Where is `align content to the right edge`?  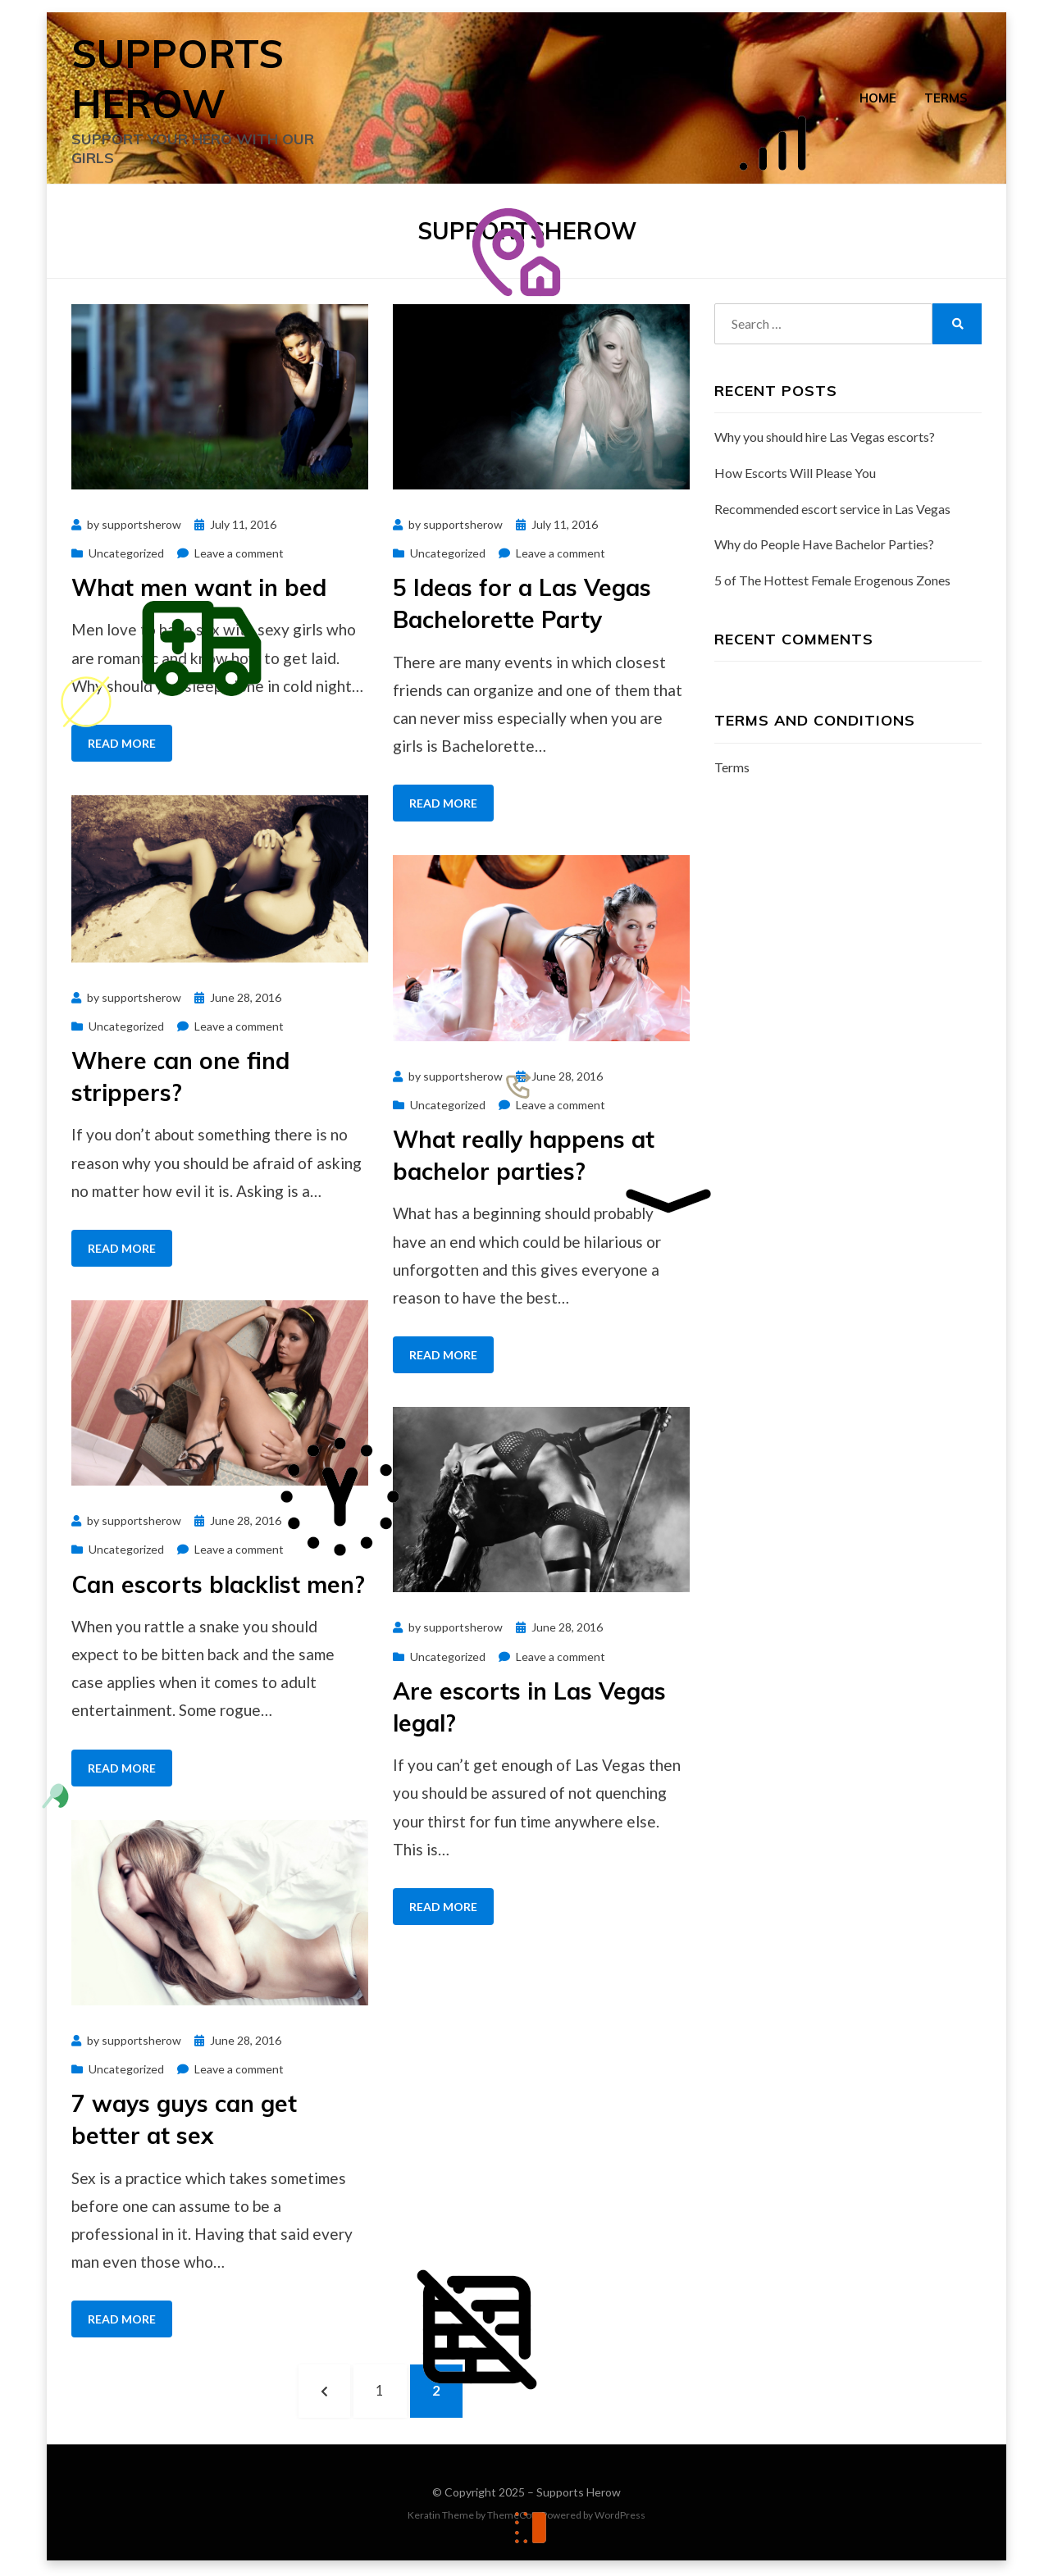 align content to the right edge is located at coordinates (531, 2528).